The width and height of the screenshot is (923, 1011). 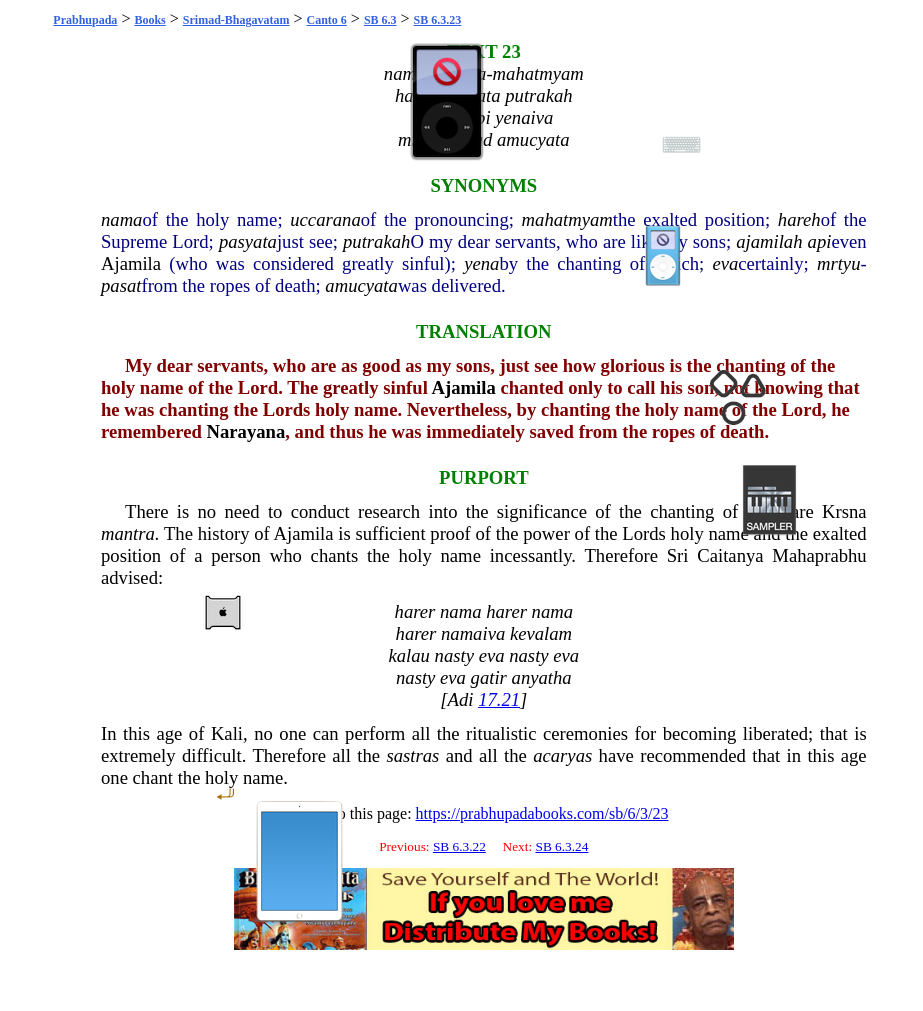 What do you see at coordinates (447, 102) in the screenshot?
I see `iPod device not connected or unavailable` at bounding box center [447, 102].